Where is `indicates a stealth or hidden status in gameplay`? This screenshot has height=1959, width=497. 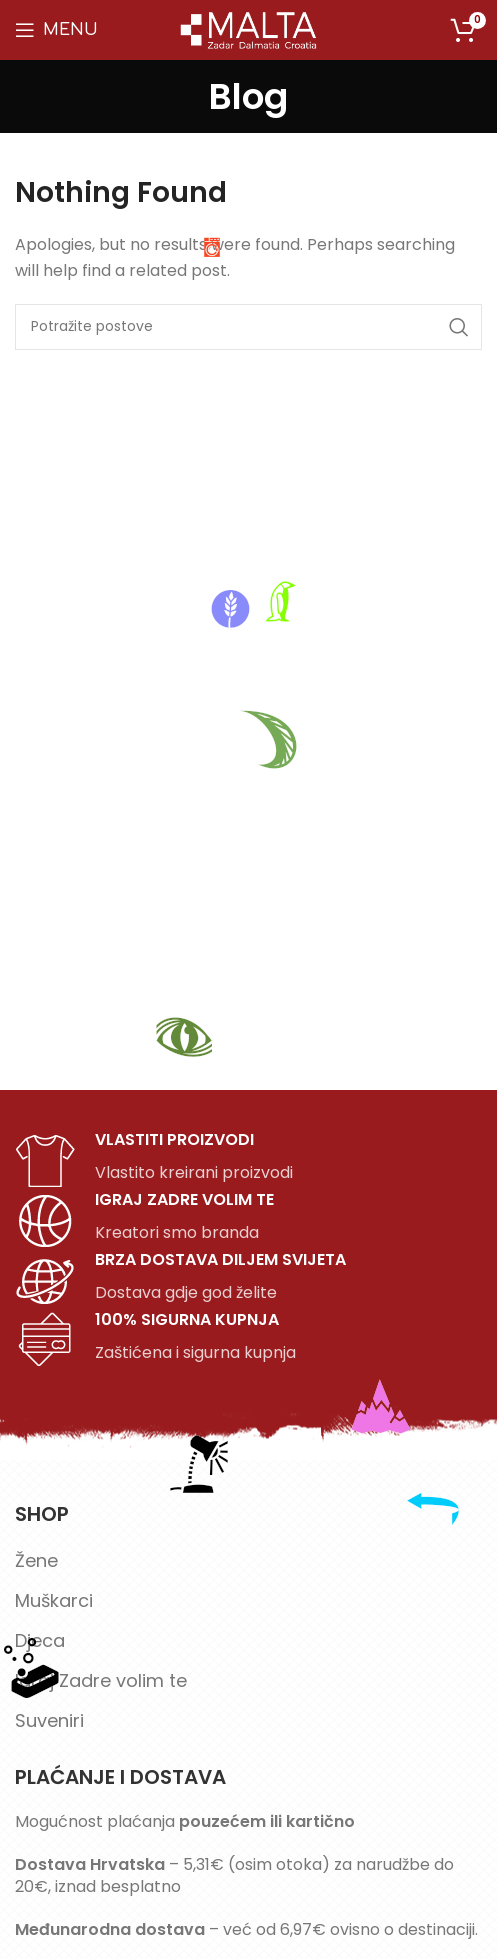 indicates a stealth or hidden status in gameplay is located at coordinates (184, 1037).